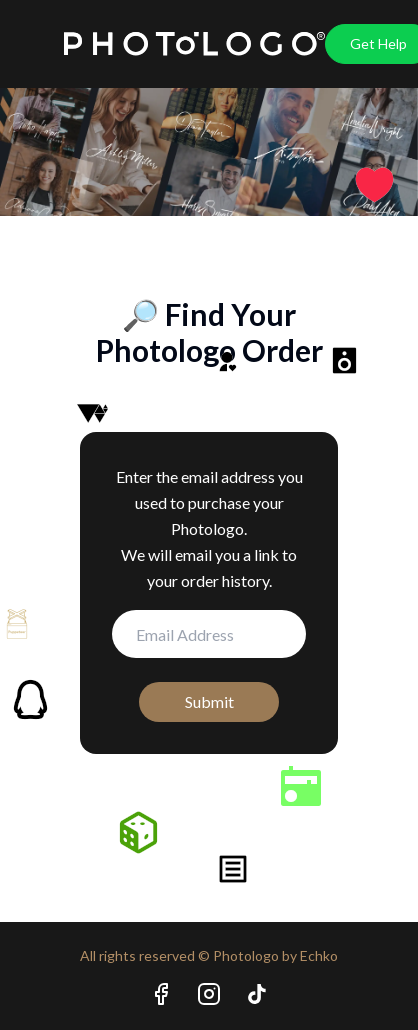  What do you see at coordinates (17, 624) in the screenshot?
I see `puppeteer browser automation library logo` at bounding box center [17, 624].